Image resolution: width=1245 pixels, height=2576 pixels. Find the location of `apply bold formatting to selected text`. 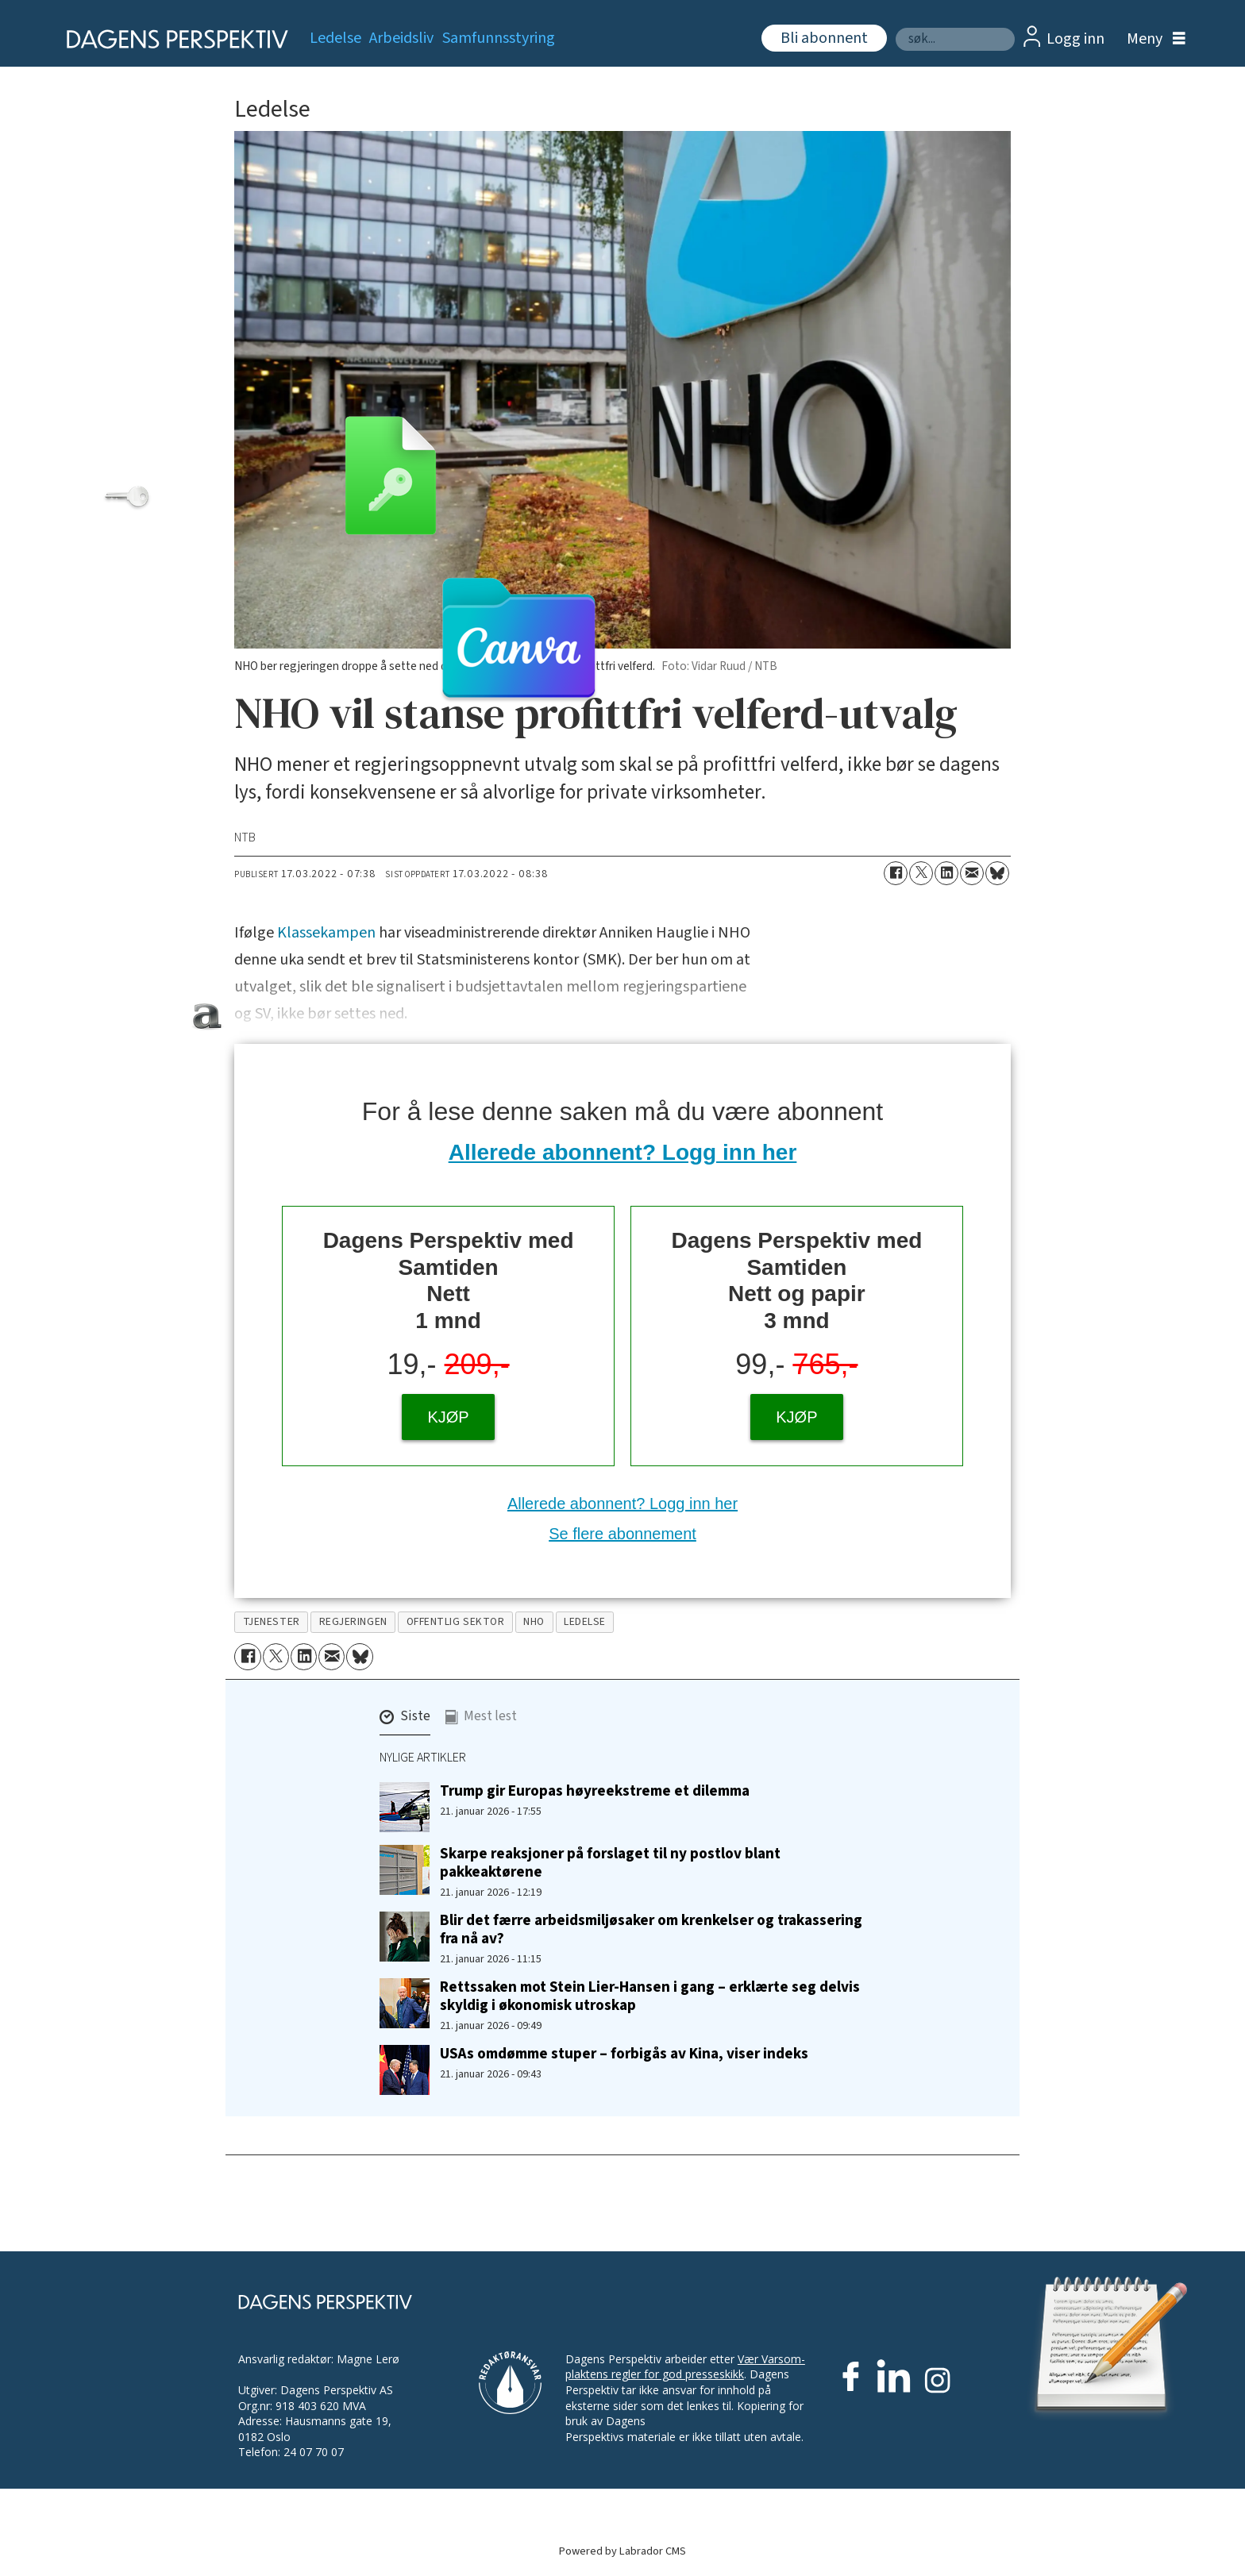

apply bold formatting to selected text is located at coordinates (206, 1016).